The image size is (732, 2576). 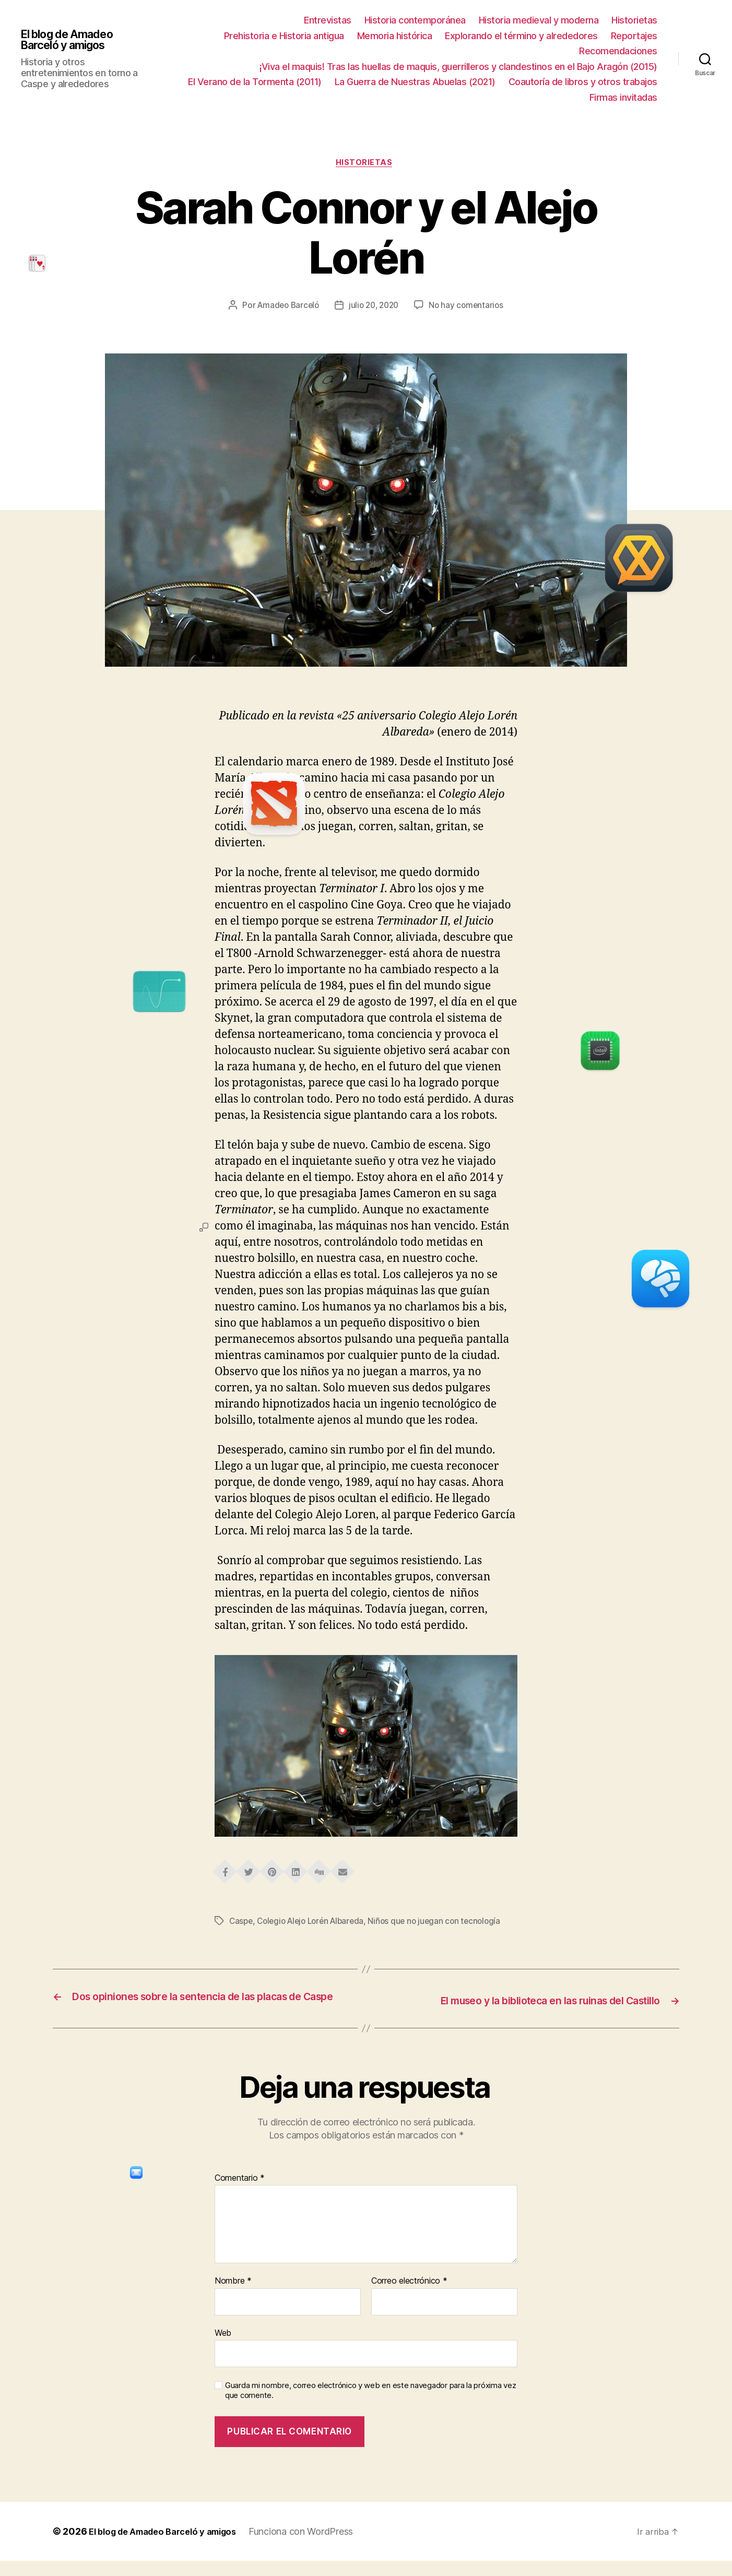 I want to click on open hexchat irc client, so click(x=639, y=558).